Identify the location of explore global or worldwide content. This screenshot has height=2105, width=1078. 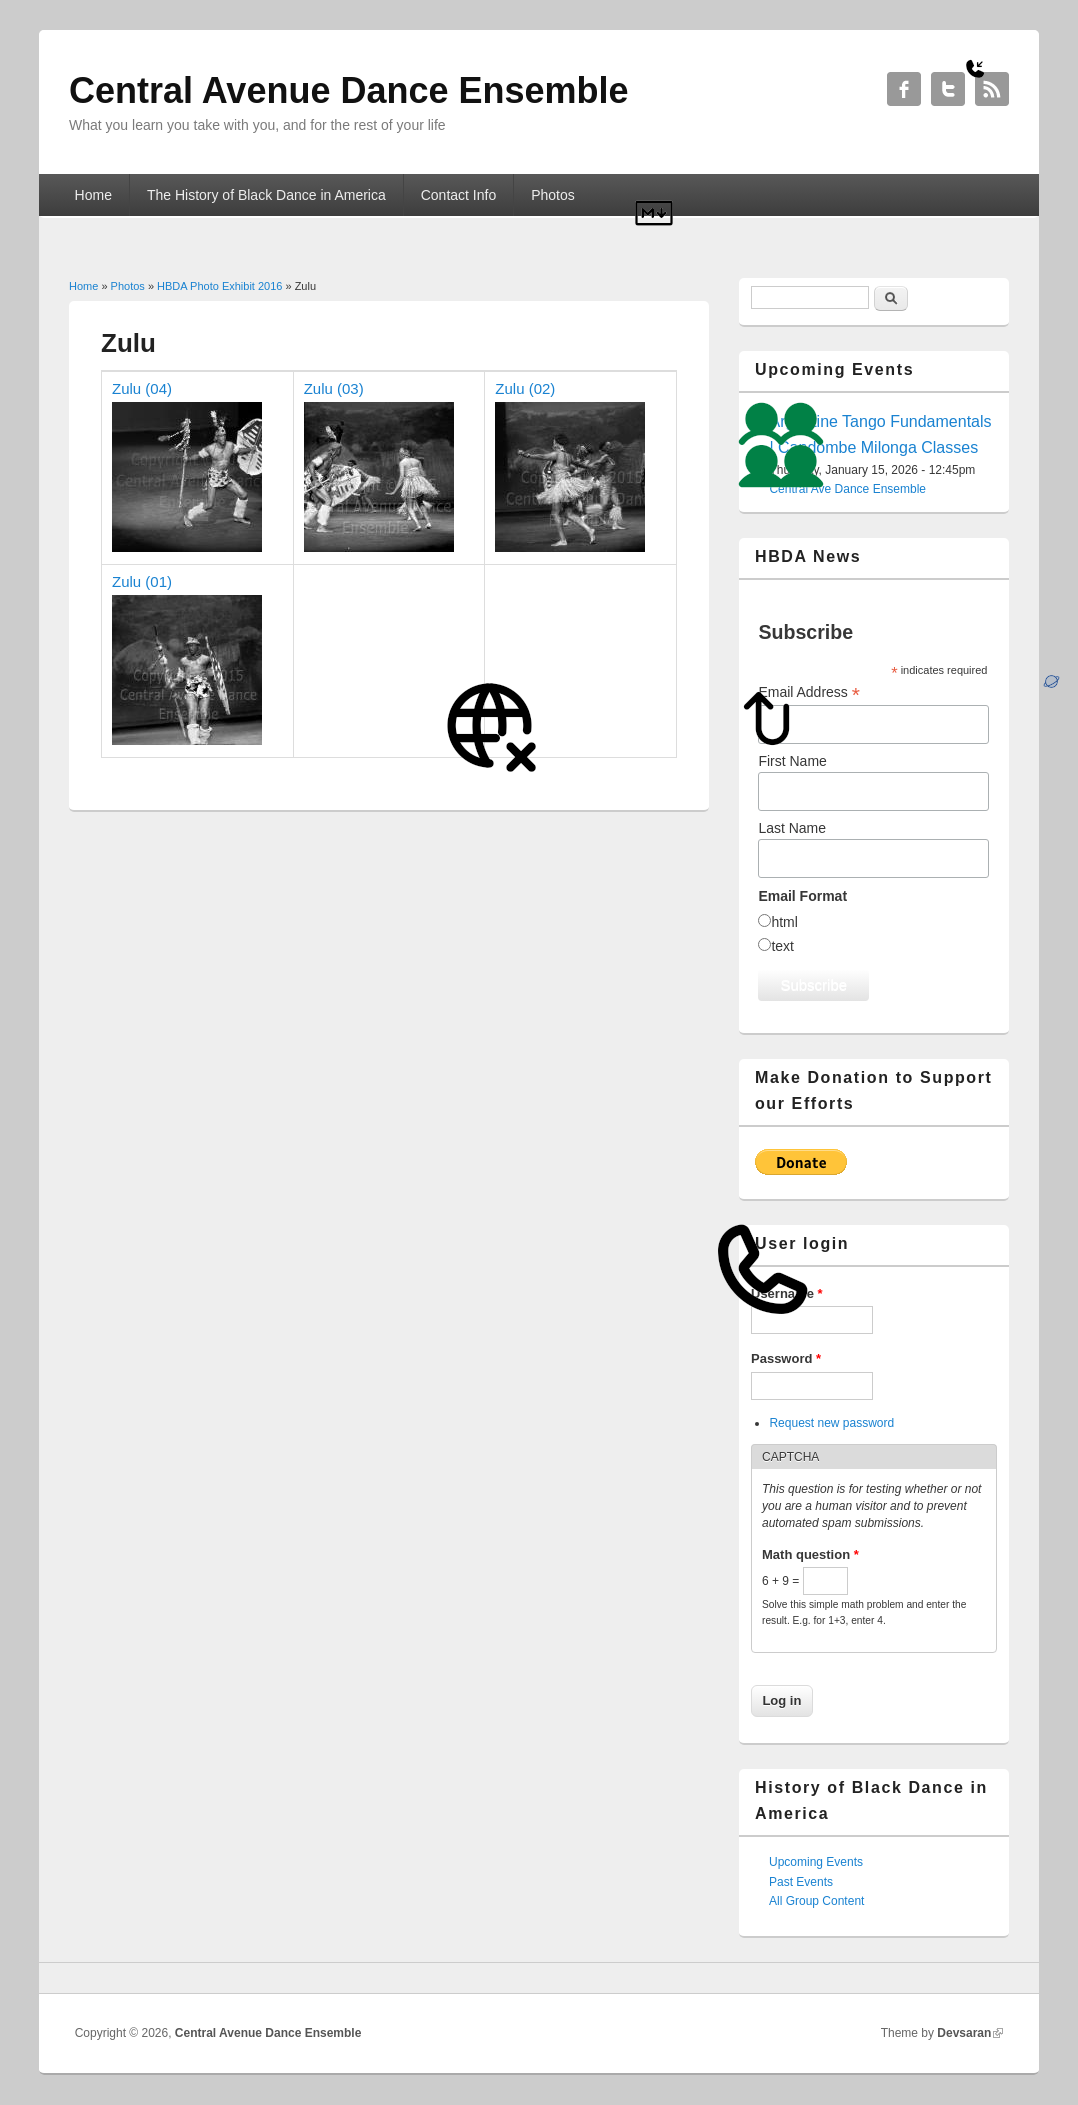
(1051, 681).